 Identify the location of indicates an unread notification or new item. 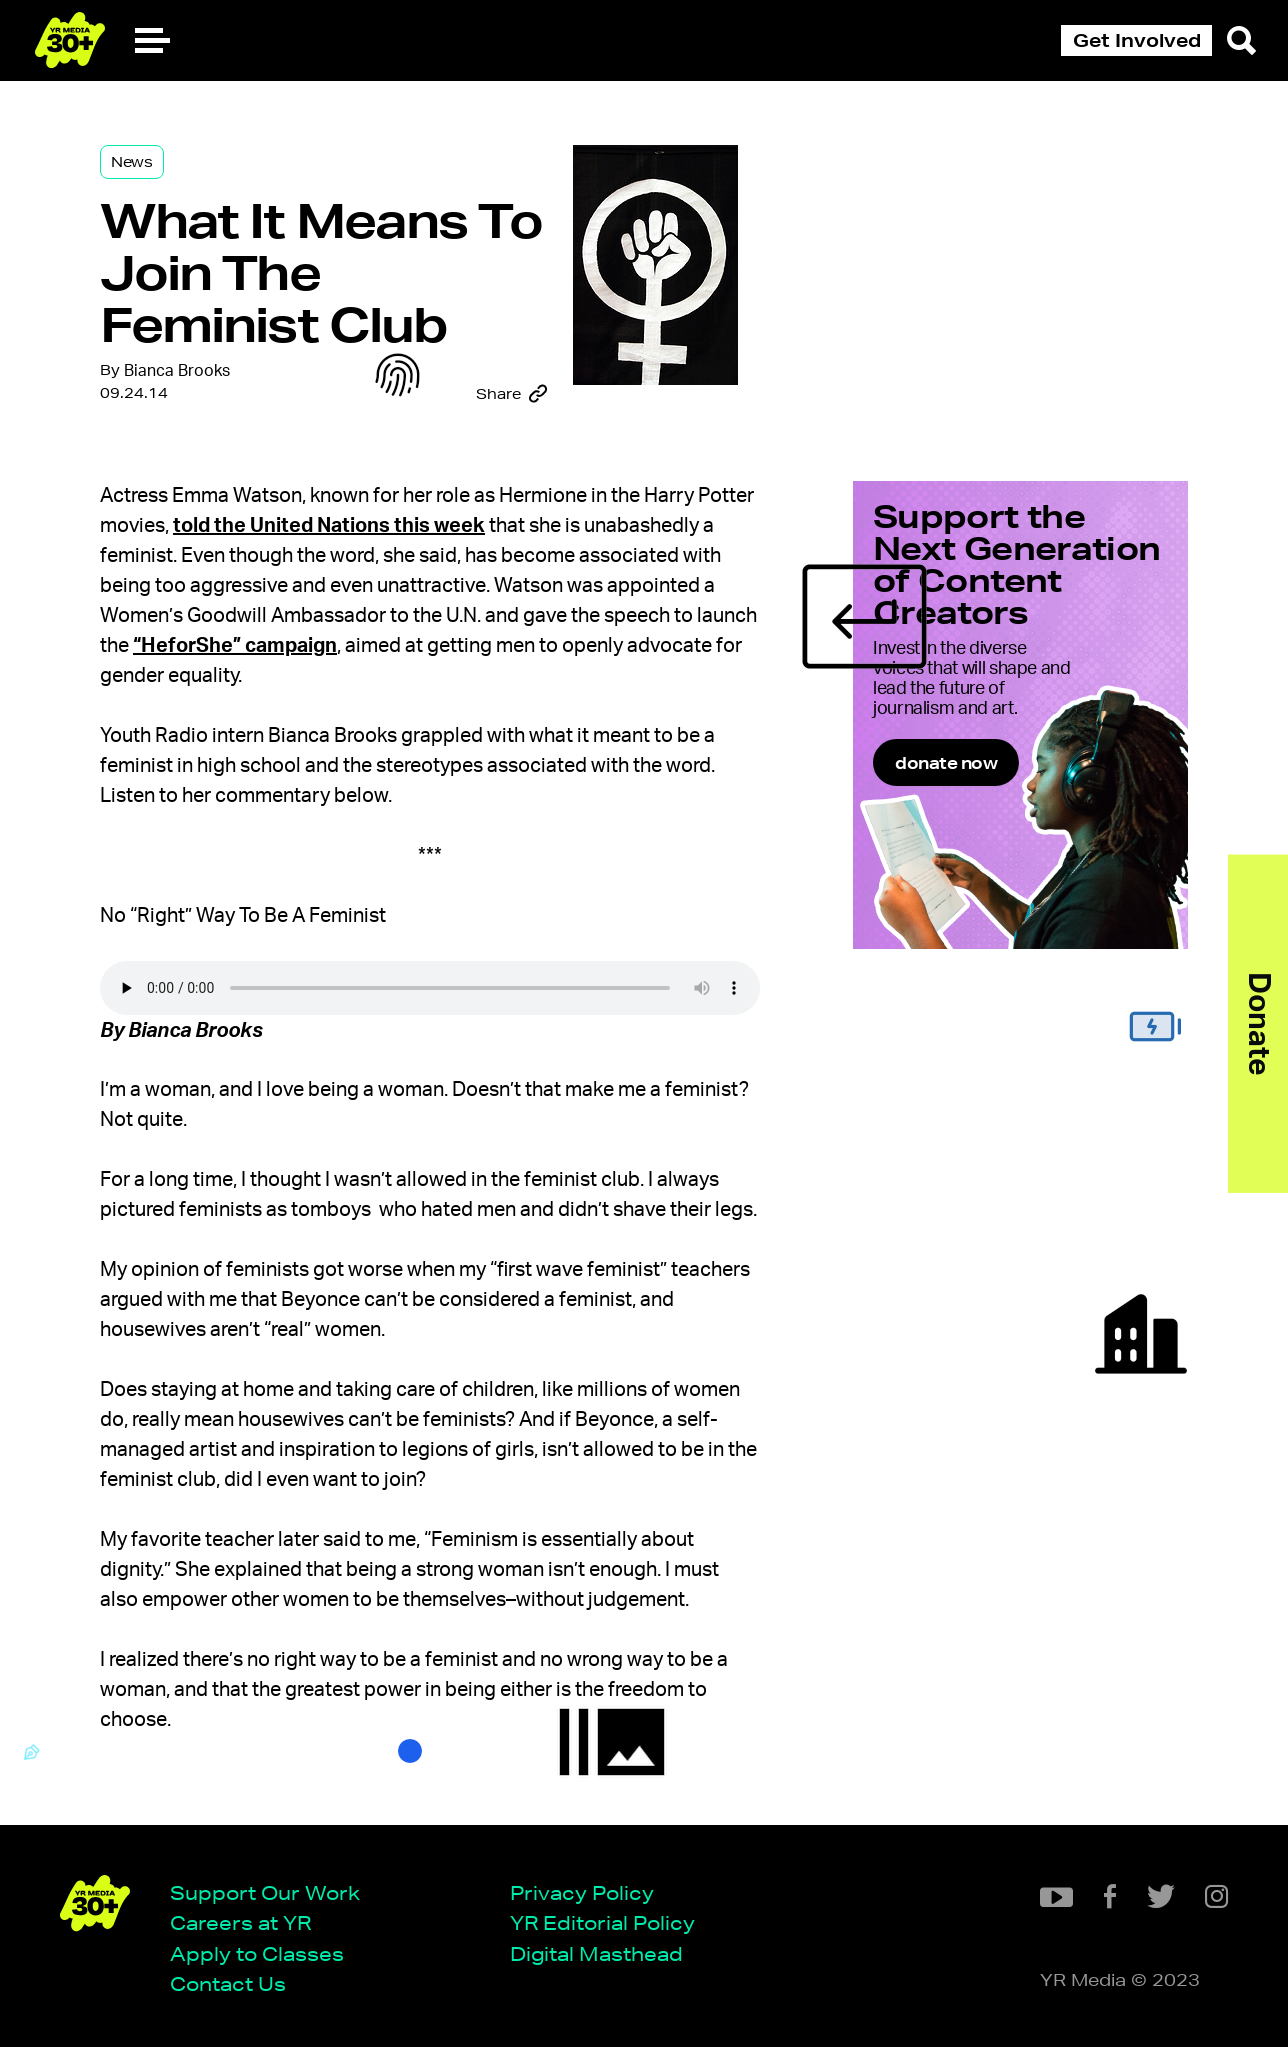
(410, 1751).